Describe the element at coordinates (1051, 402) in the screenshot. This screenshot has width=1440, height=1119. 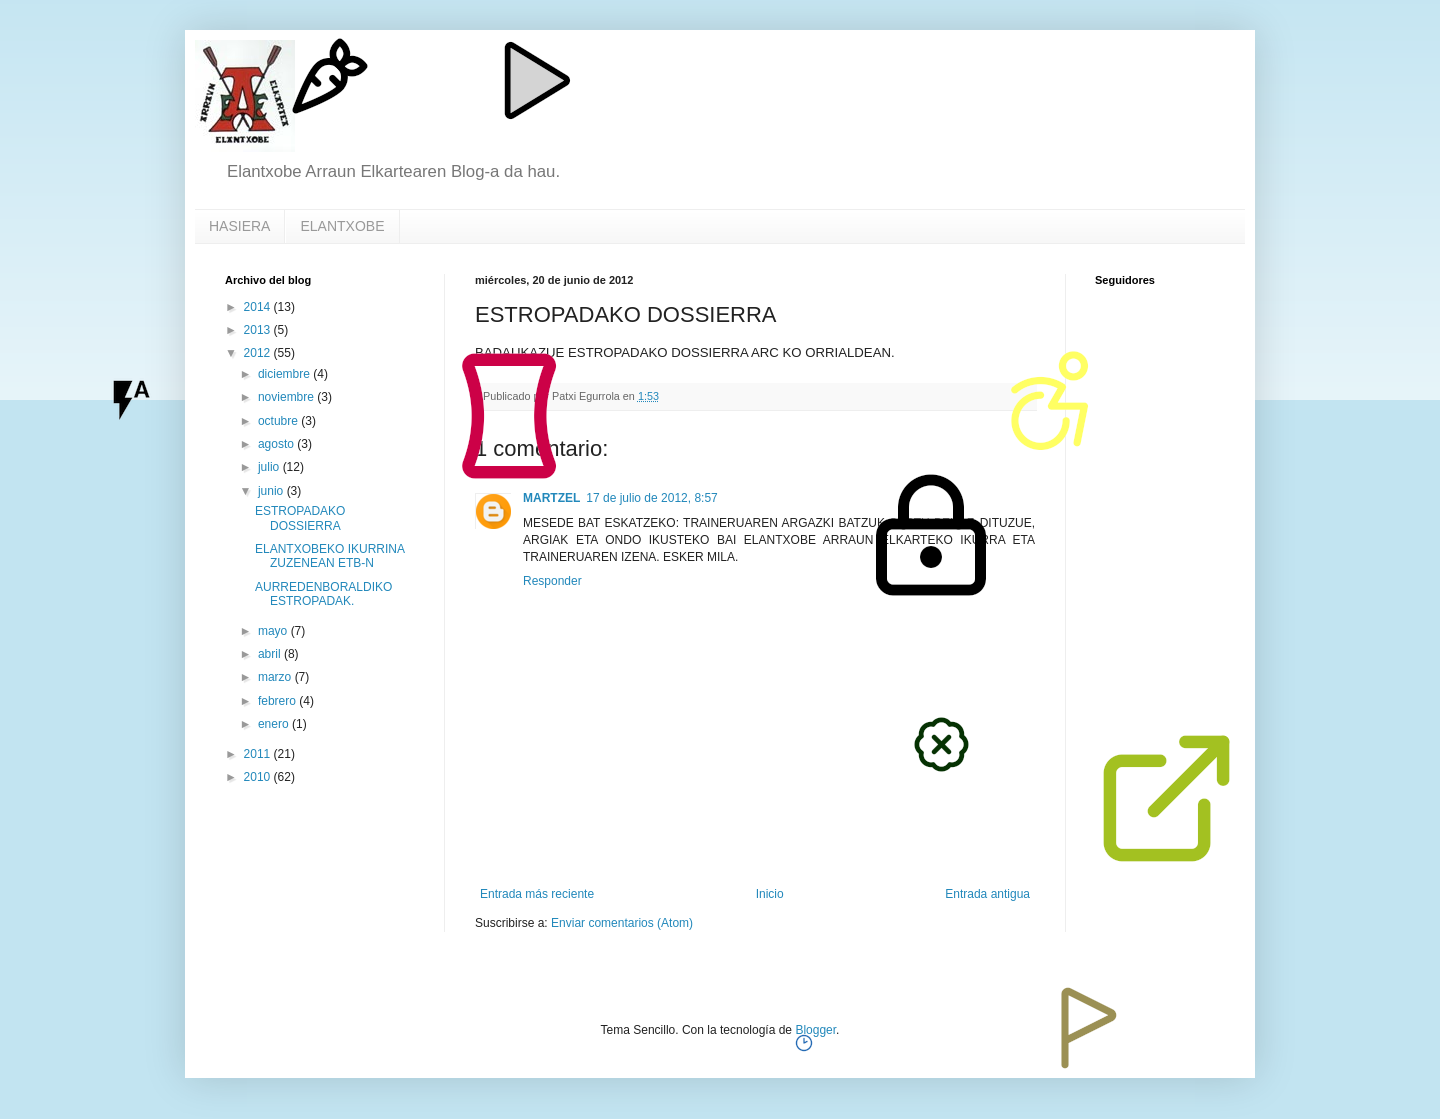
I see `indicates wheelchair accessible route or facility` at that location.